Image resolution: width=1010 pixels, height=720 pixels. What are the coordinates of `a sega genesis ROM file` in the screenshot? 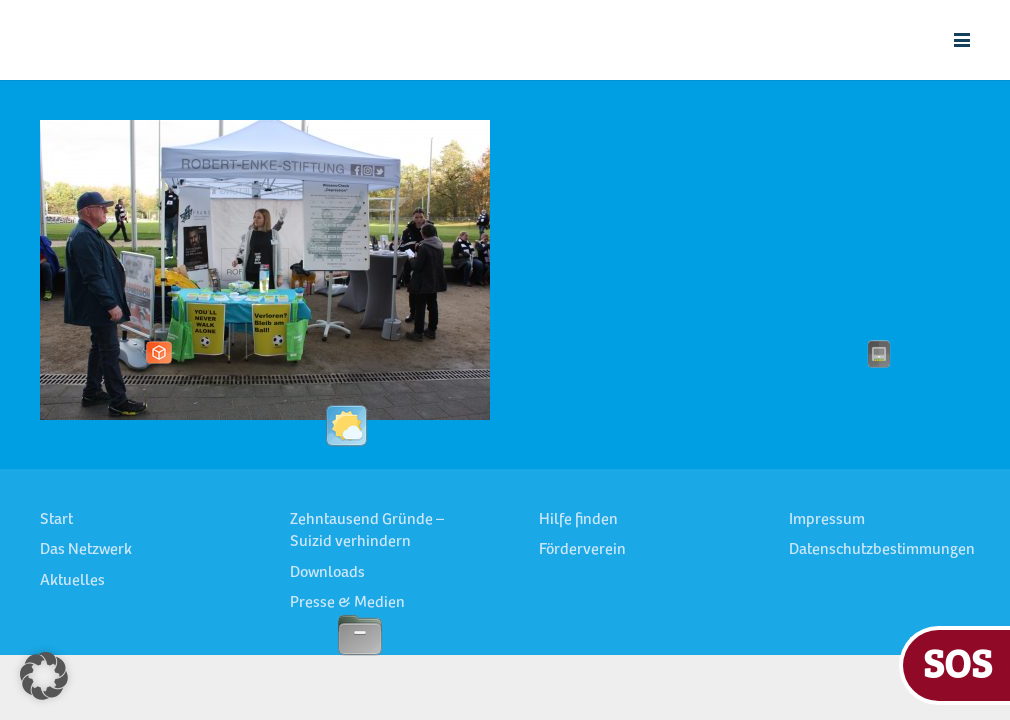 It's located at (879, 354).